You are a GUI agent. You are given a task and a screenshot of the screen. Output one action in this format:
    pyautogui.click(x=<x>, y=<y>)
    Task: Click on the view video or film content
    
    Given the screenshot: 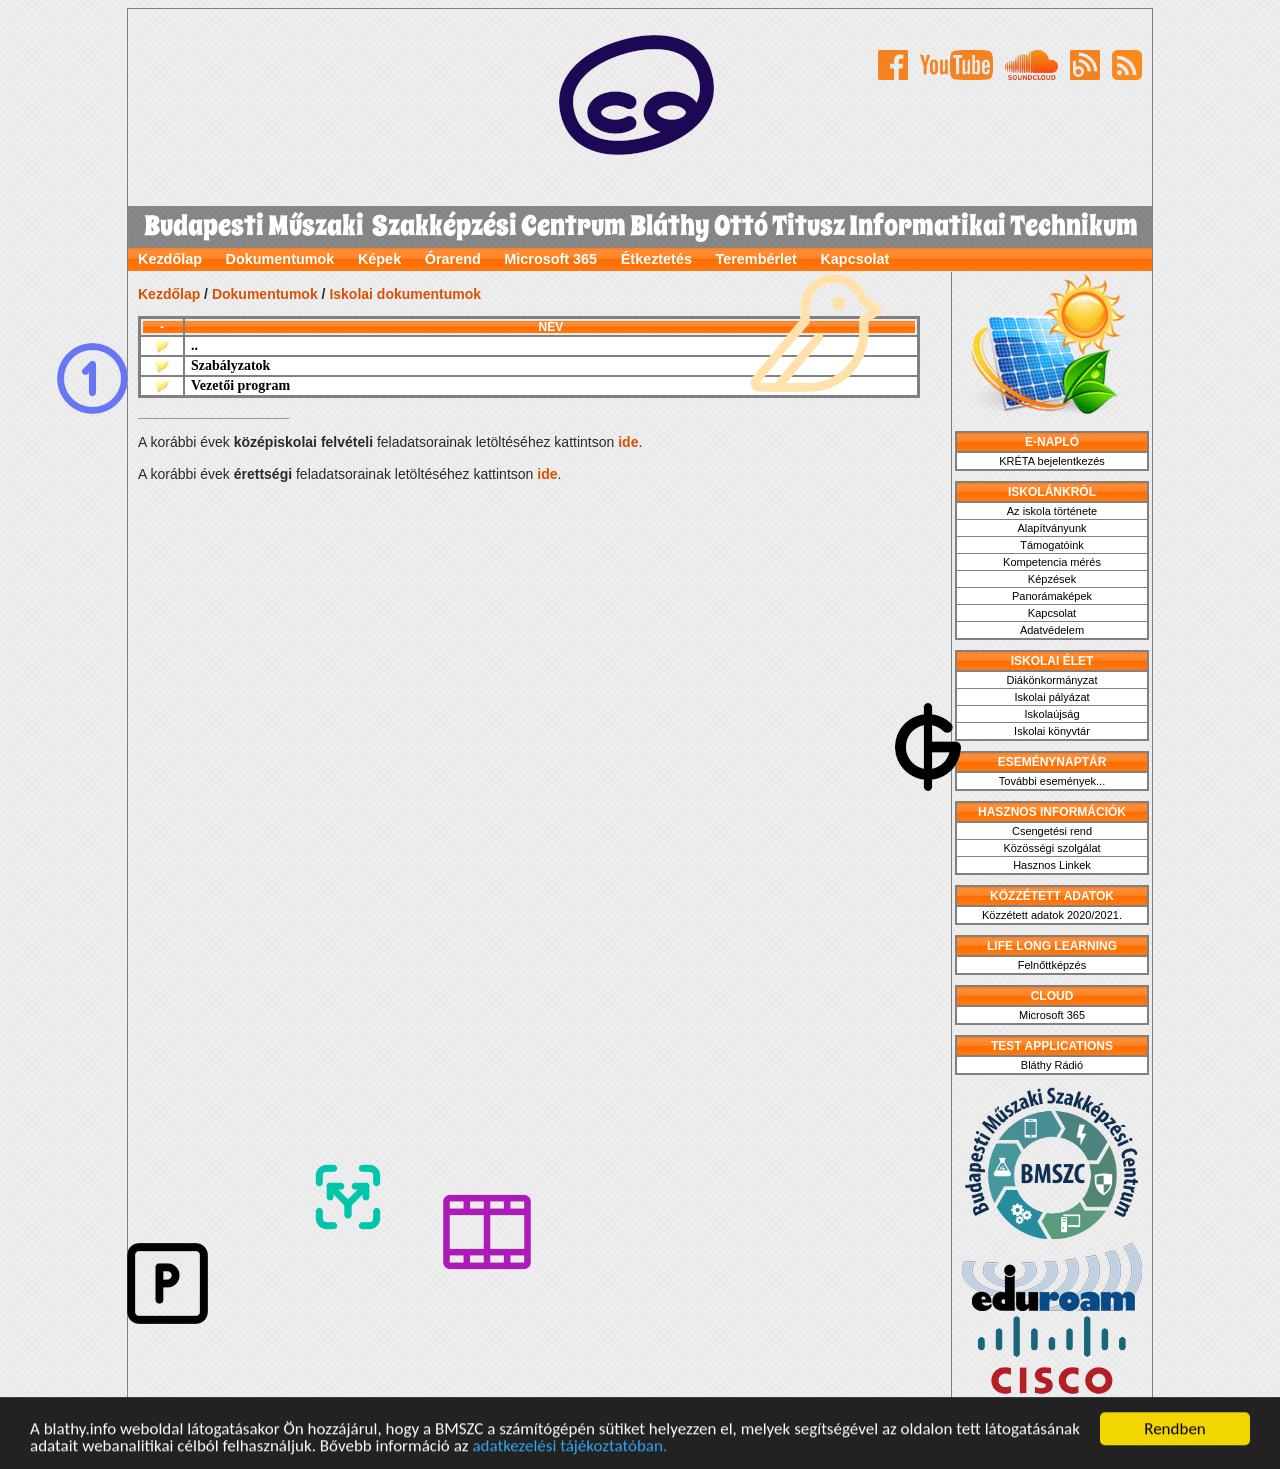 What is the action you would take?
    pyautogui.click(x=487, y=1232)
    